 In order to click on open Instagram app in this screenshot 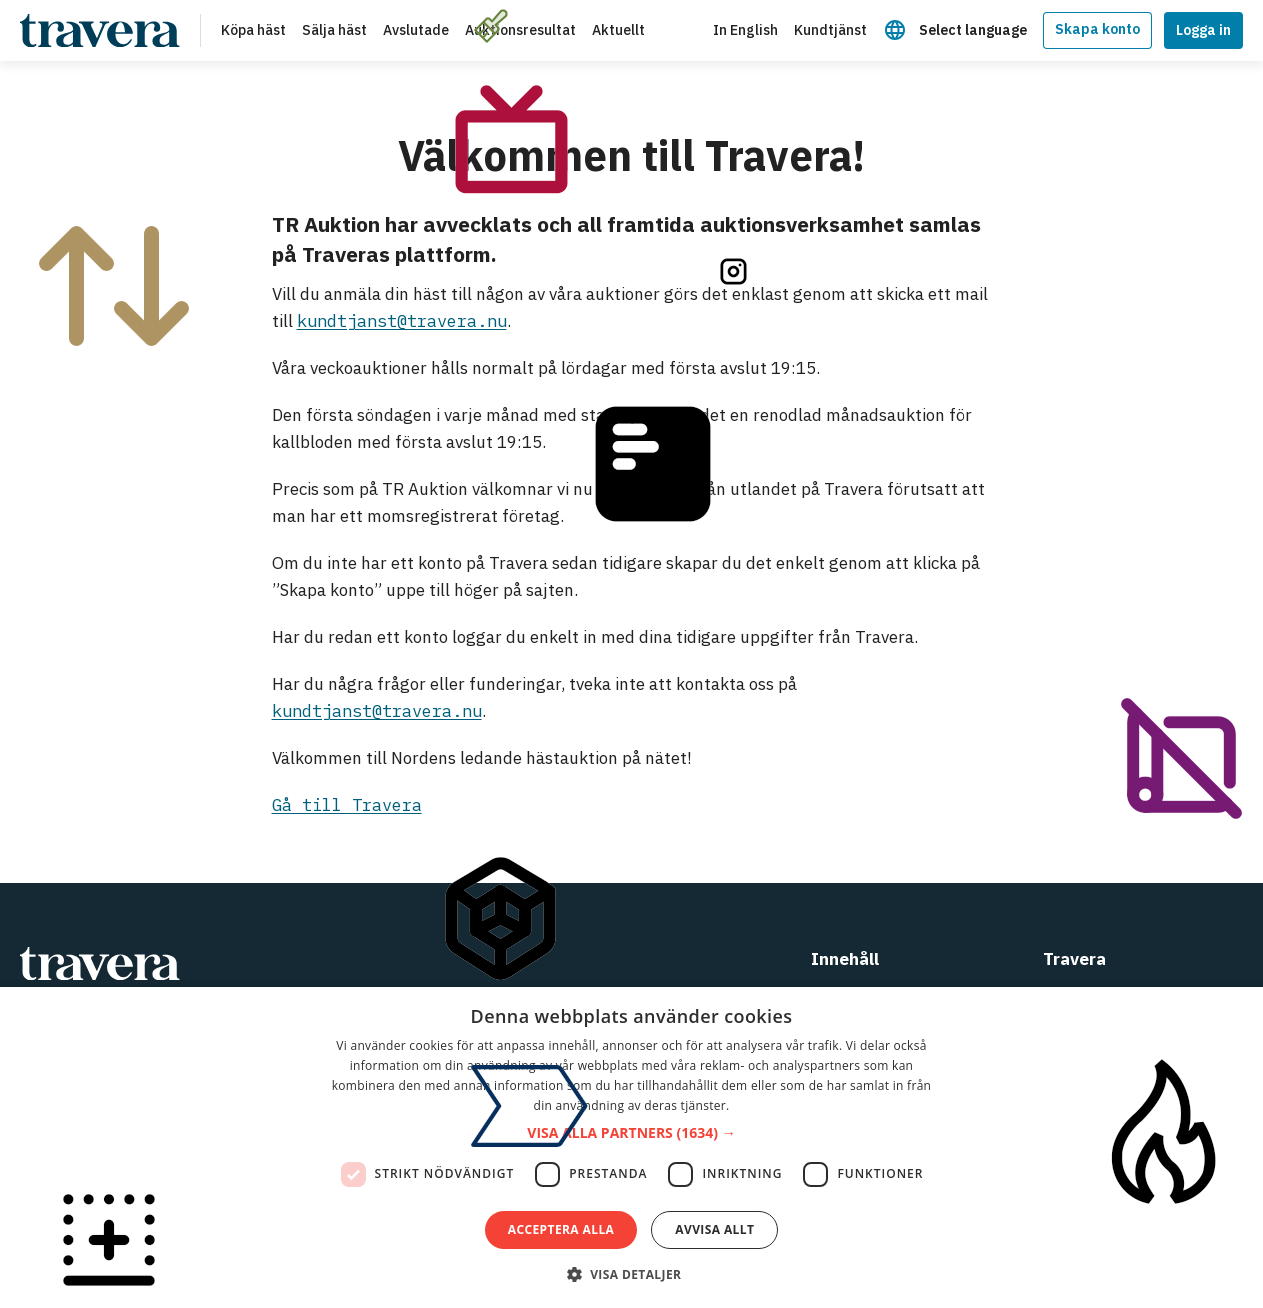, I will do `click(733, 271)`.